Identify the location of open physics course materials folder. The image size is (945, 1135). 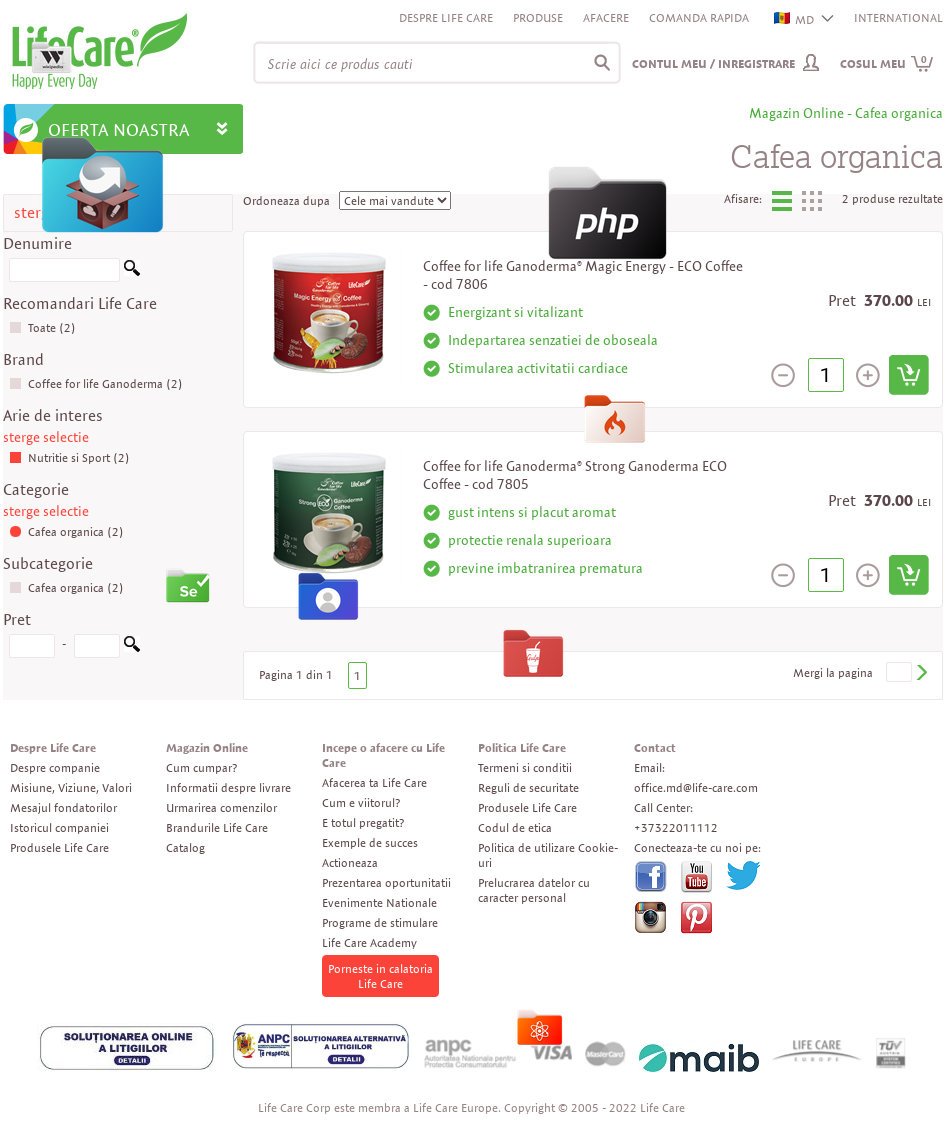
(539, 1028).